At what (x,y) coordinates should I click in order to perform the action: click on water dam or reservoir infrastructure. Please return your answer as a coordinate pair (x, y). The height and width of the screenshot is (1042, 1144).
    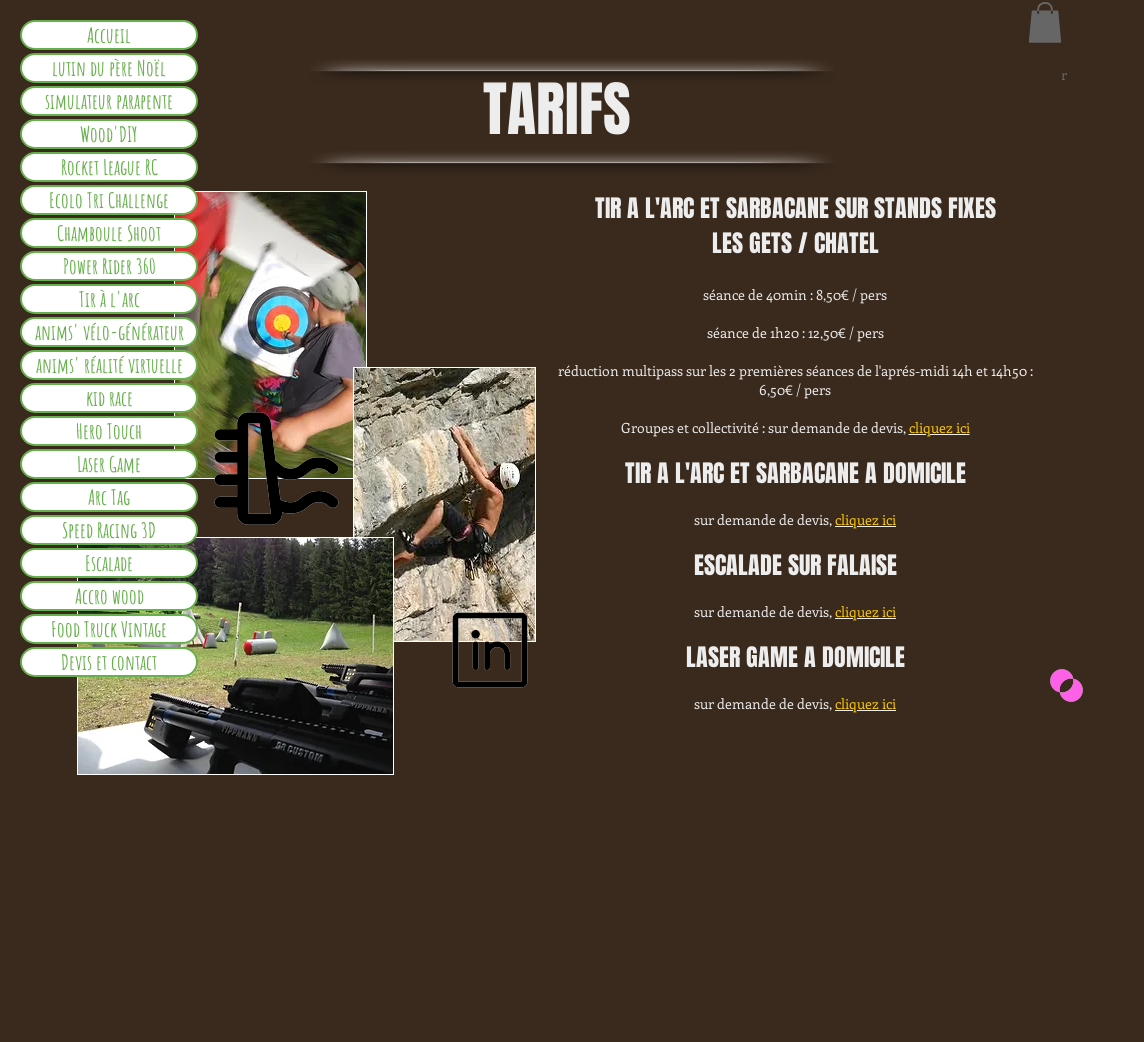
    Looking at the image, I should click on (276, 468).